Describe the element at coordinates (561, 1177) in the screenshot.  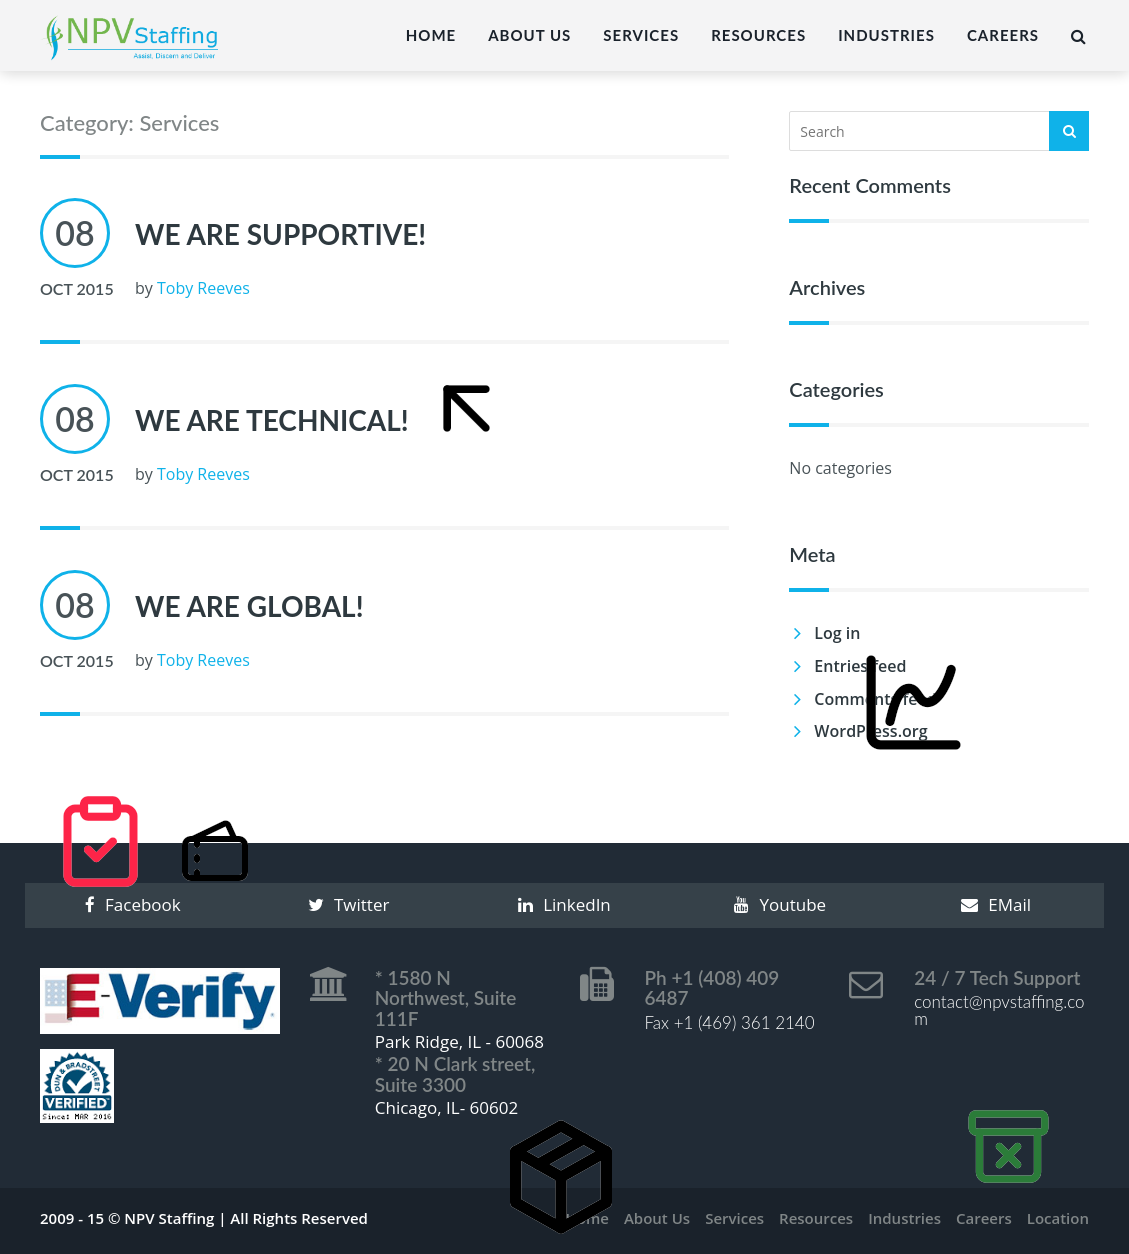
I see `view package or shipment details` at that location.